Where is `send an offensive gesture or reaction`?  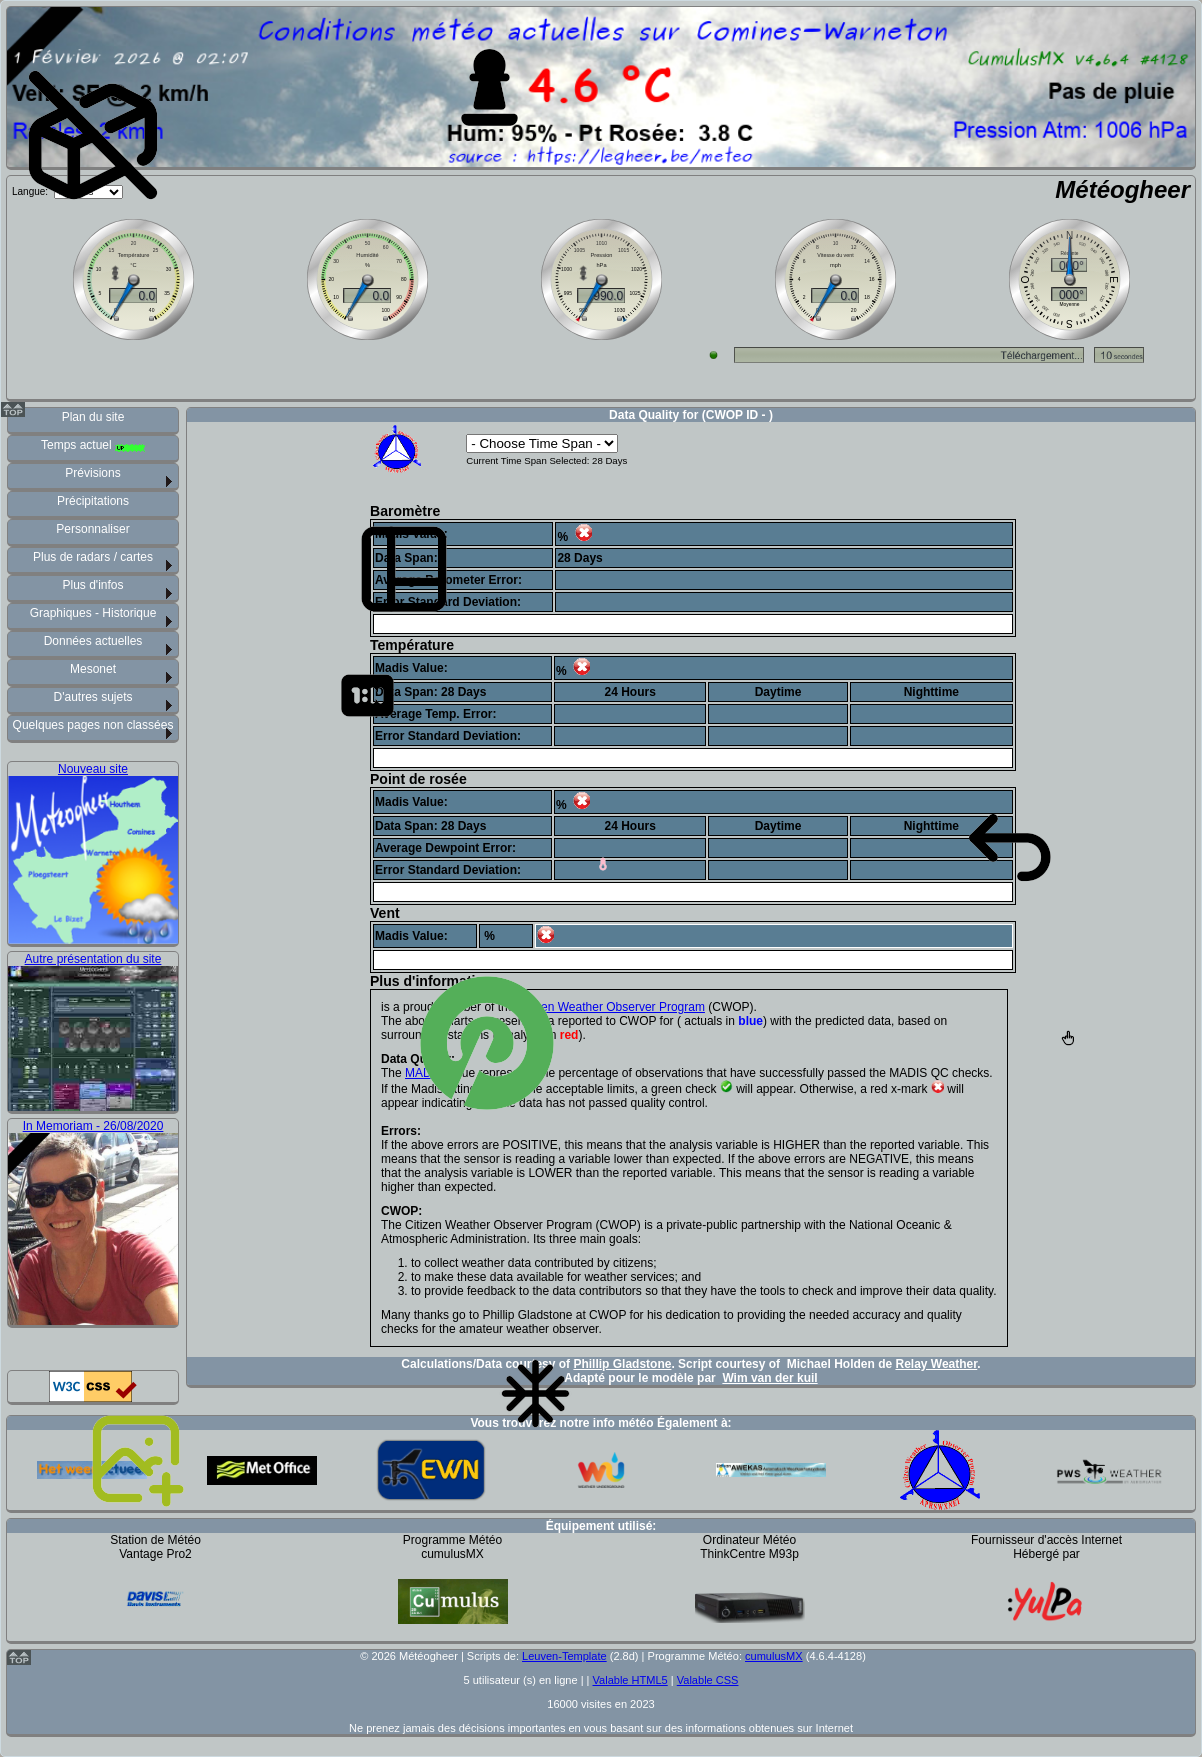 send an offensive gesture or reaction is located at coordinates (1068, 1038).